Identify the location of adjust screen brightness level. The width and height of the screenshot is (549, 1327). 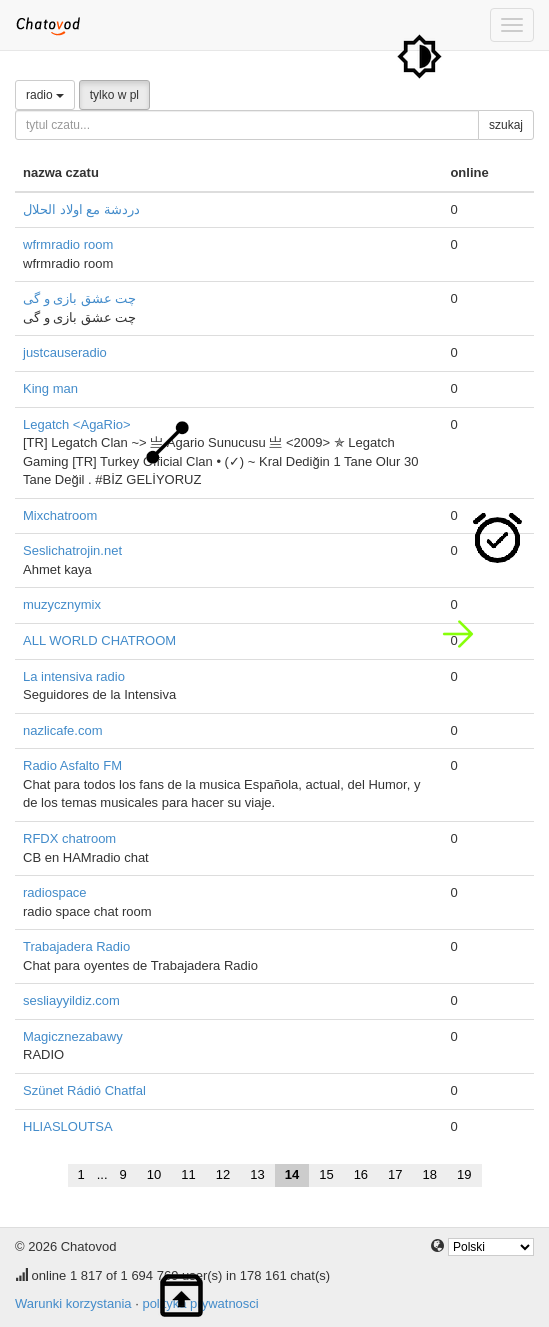
(419, 56).